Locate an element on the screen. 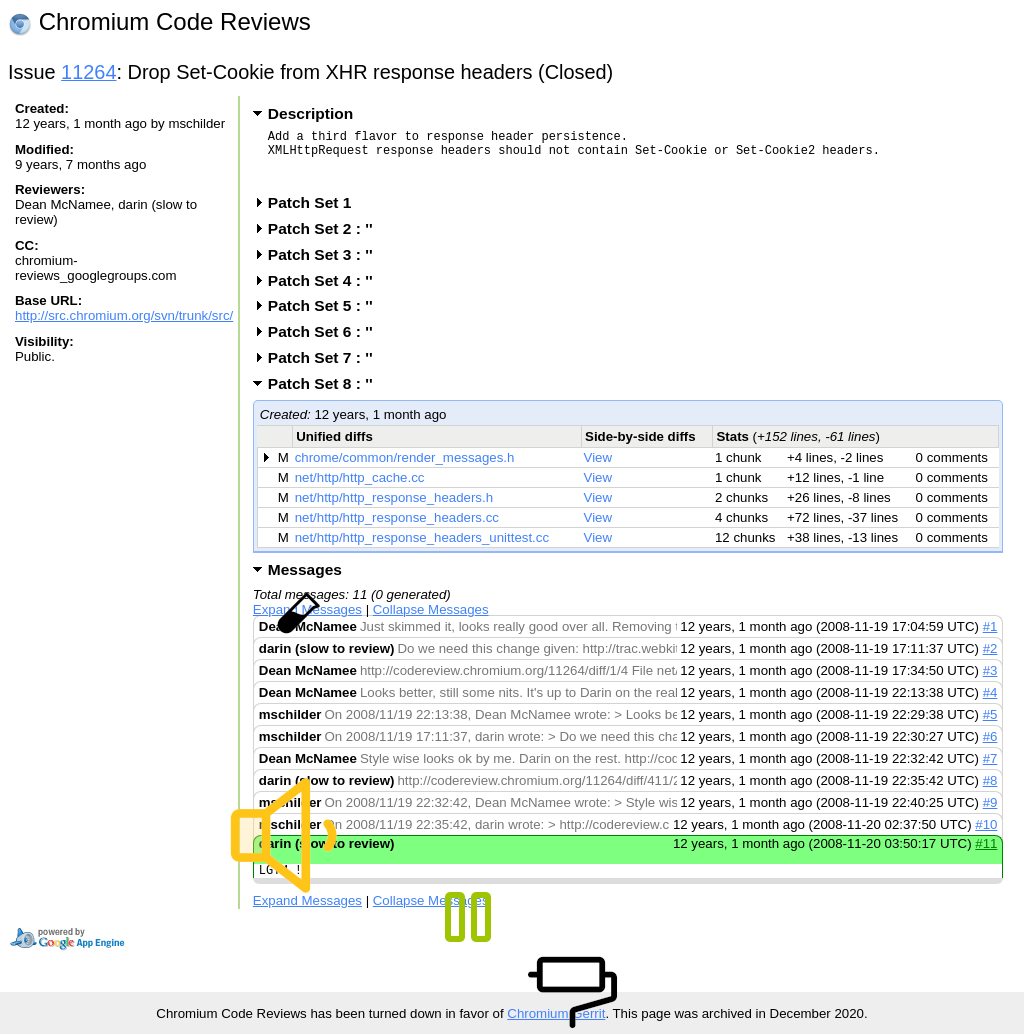 This screenshot has height=1034, width=1024. volume set to low level is located at coordinates (292, 835).